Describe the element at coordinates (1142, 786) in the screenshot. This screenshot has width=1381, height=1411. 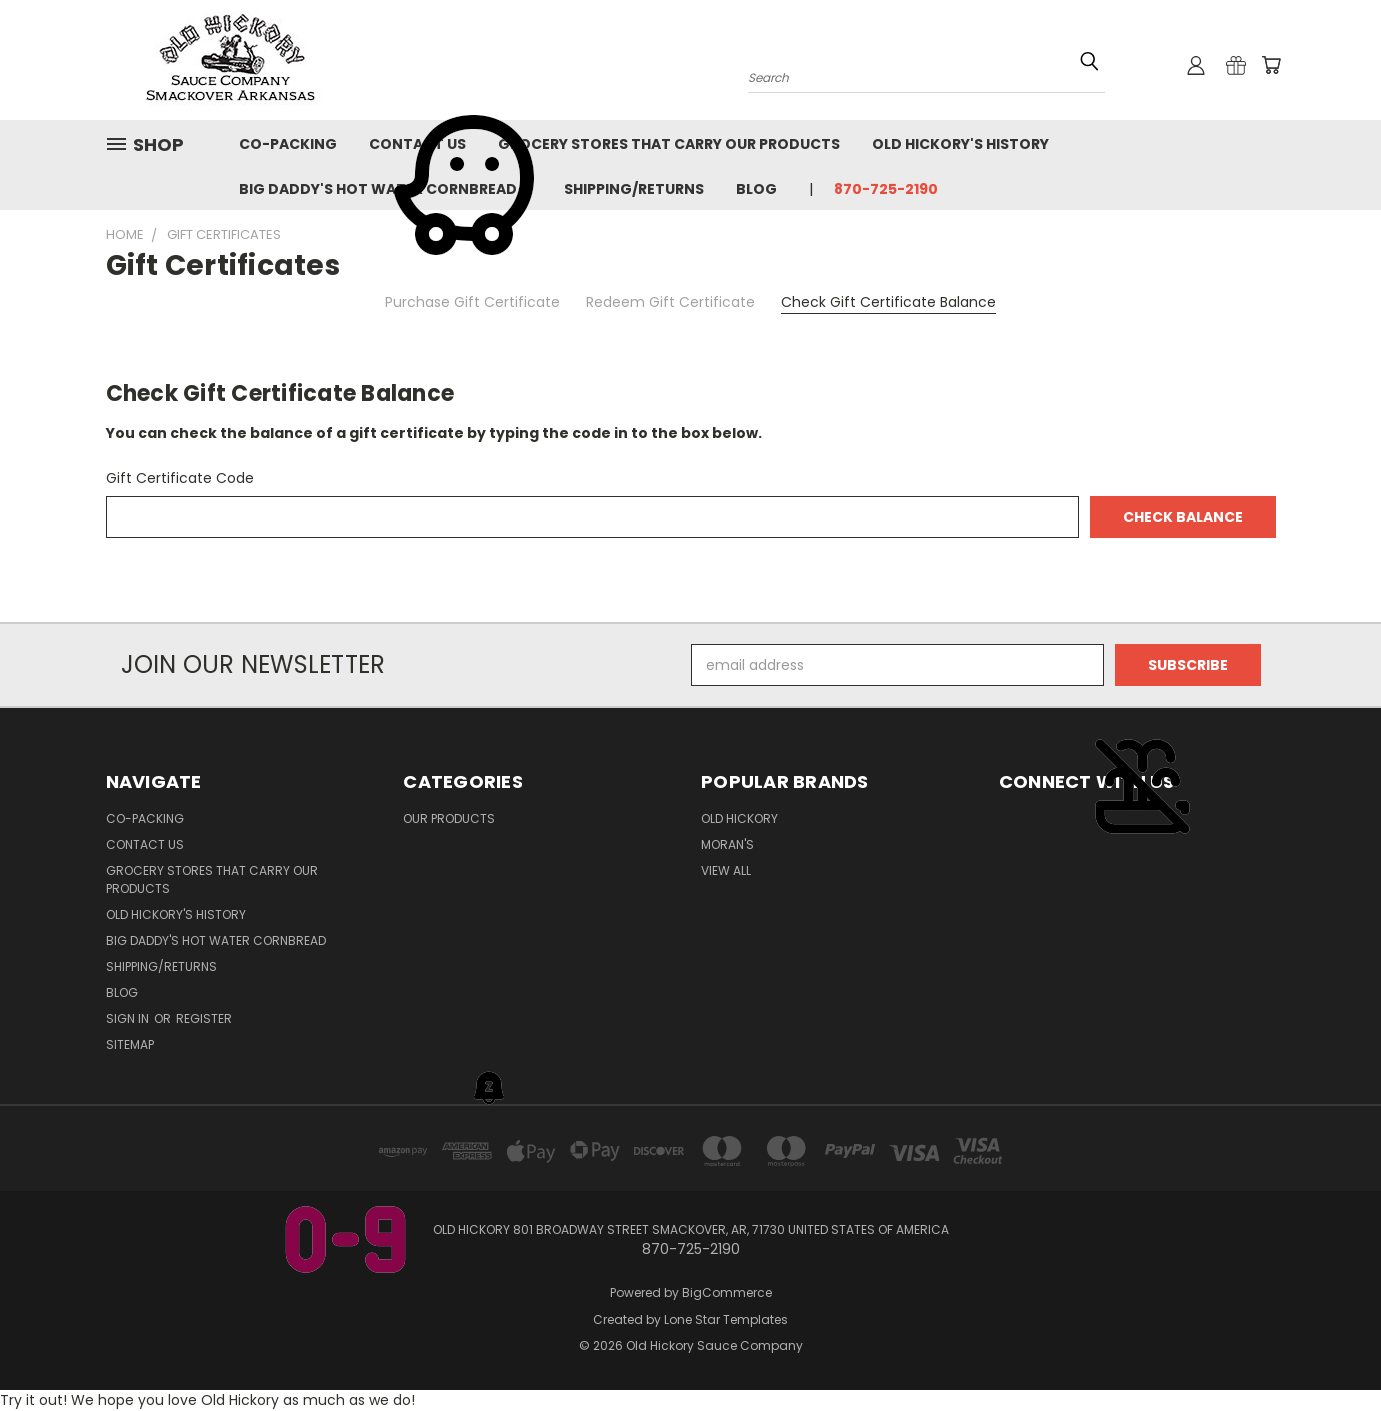
I see `fountain feature is currently disabled` at that location.